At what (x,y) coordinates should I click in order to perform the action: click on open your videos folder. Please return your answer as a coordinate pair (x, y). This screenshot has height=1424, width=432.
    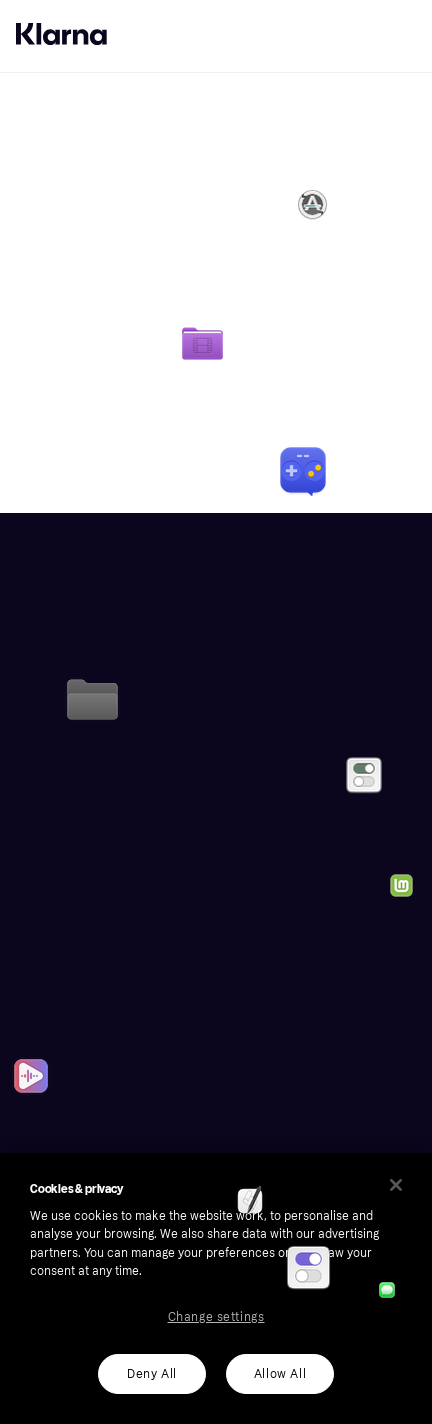
    Looking at the image, I should click on (202, 343).